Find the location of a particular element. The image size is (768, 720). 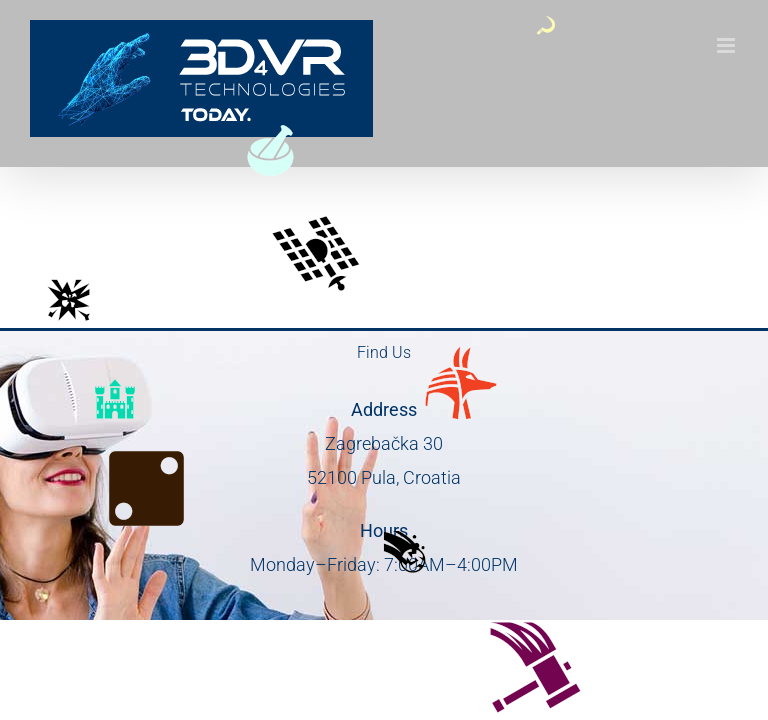

indicates a ban or moderation action is located at coordinates (536, 669).